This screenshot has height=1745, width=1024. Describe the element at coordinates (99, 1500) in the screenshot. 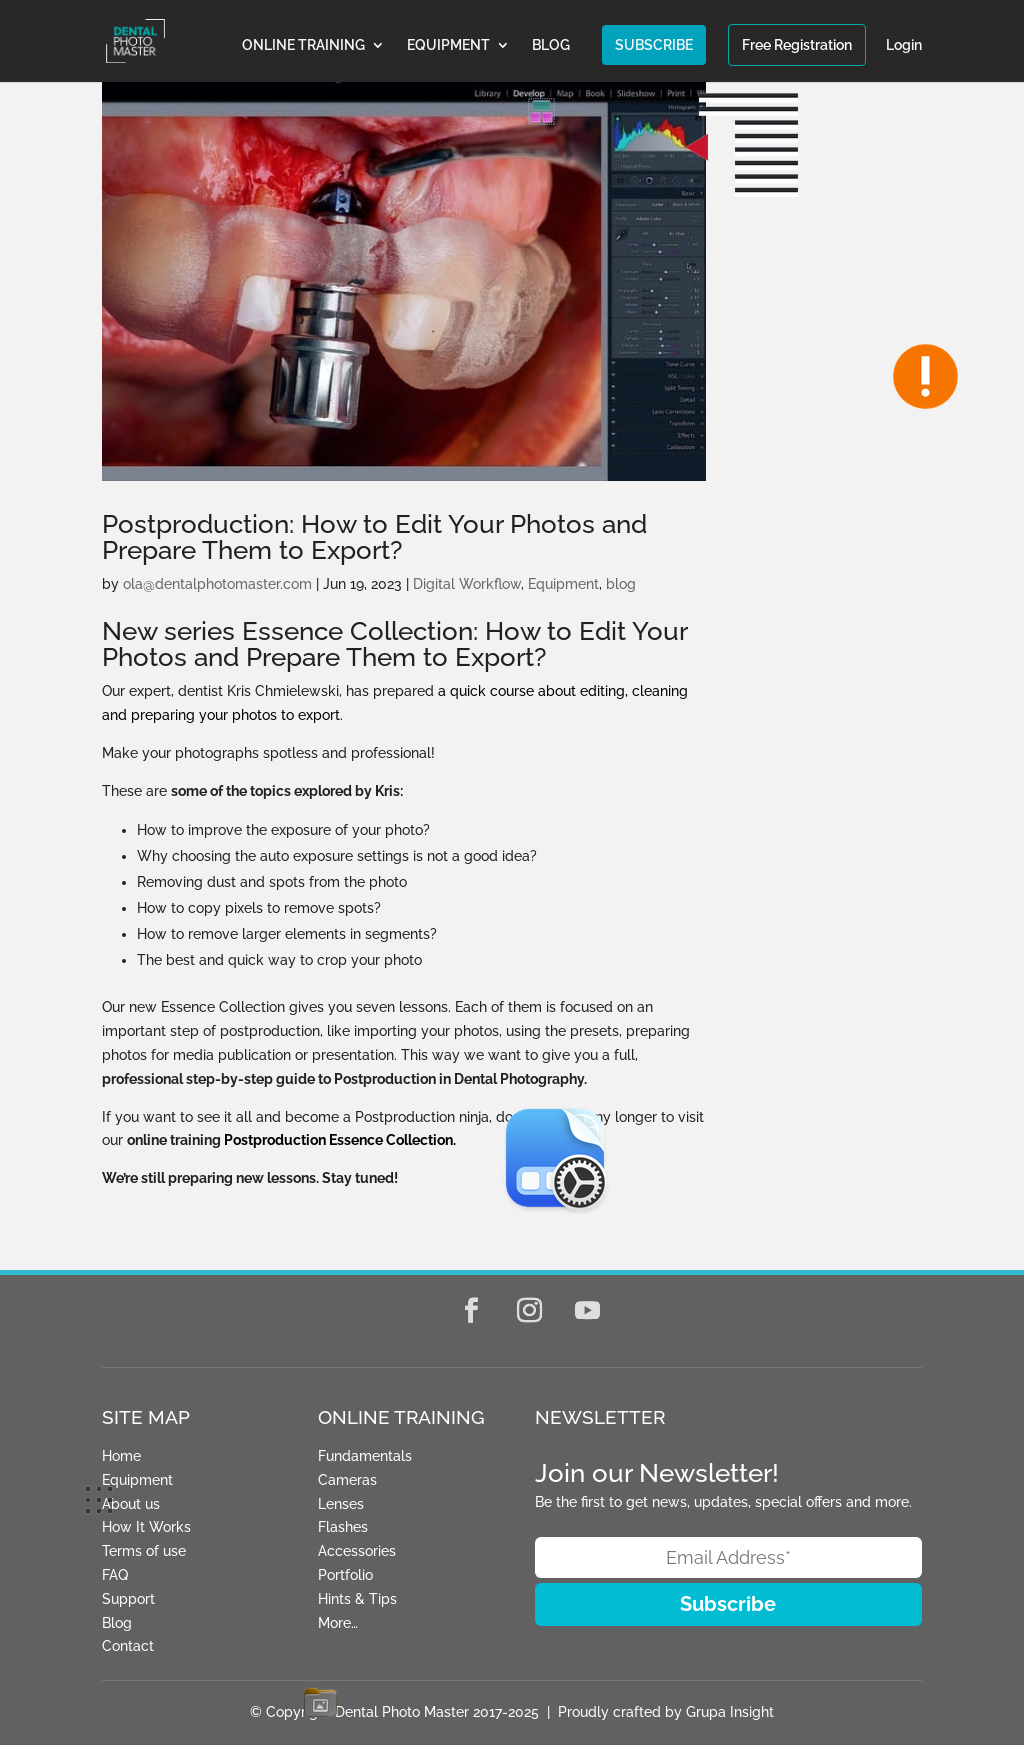

I see `view all applications` at that location.